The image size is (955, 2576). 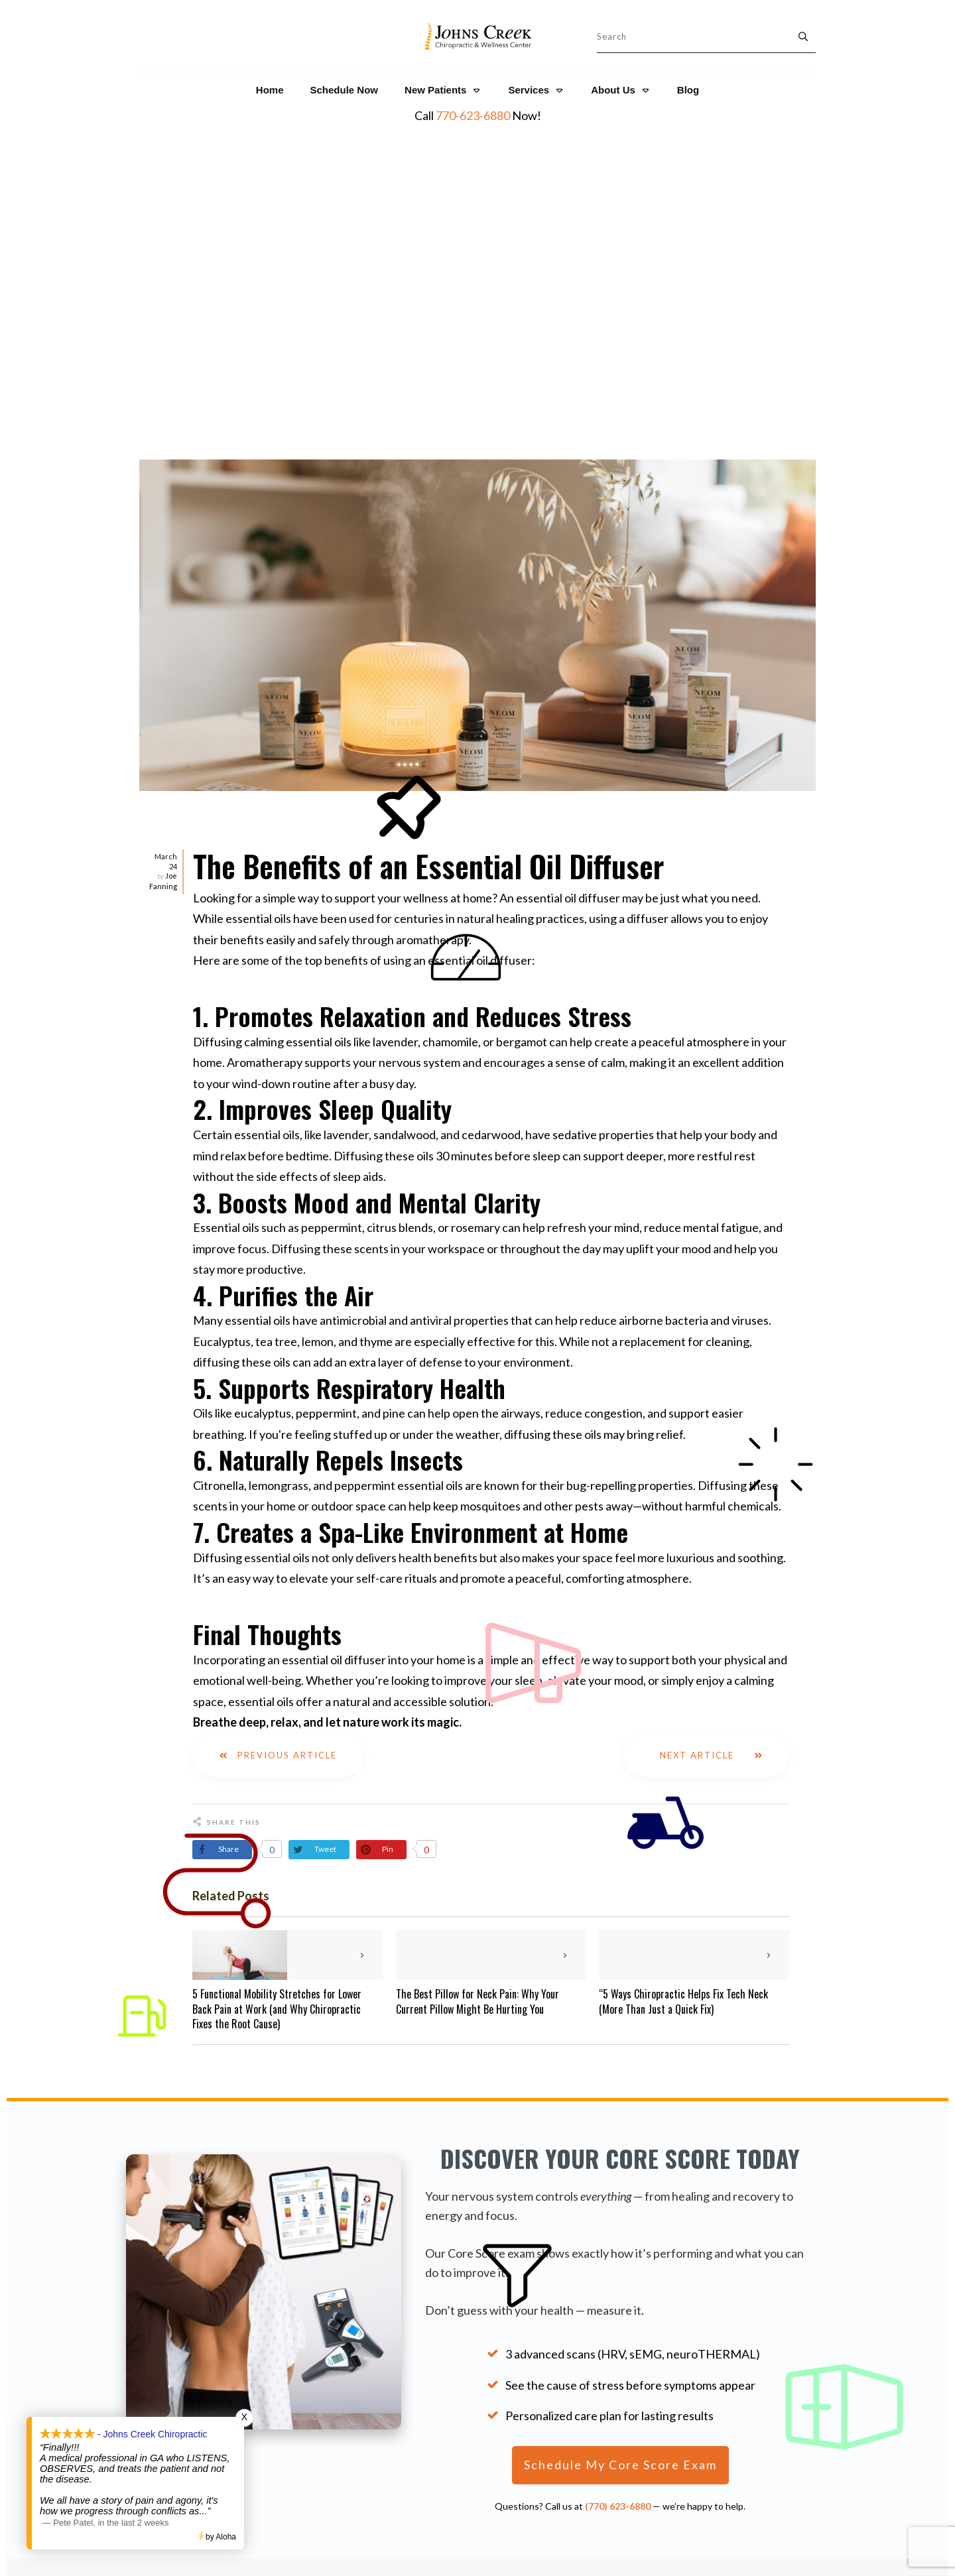 What do you see at coordinates (217, 1874) in the screenshot?
I see `view route or navigation path` at bounding box center [217, 1874].